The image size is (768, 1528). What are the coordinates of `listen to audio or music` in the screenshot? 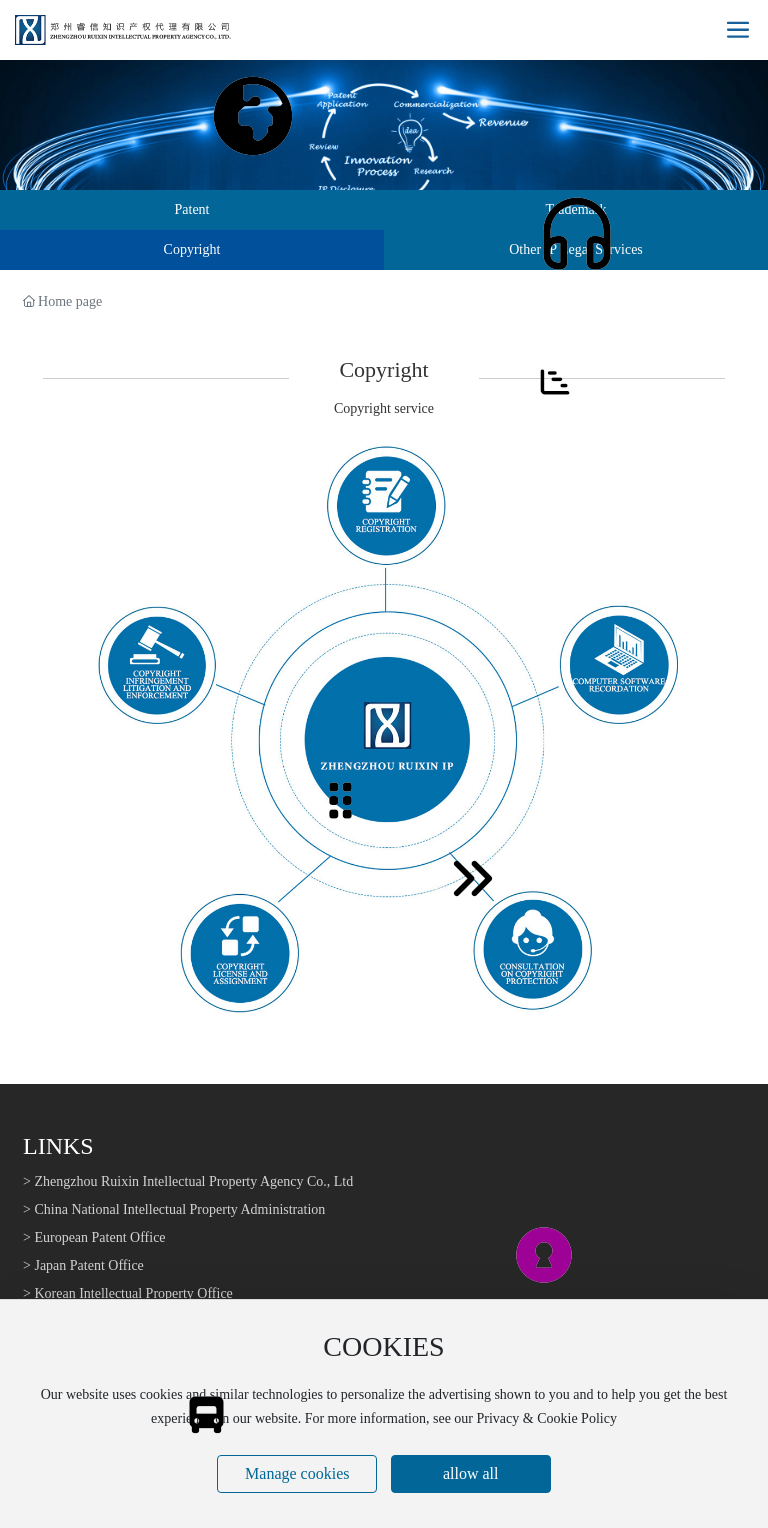 It's located at (577, 236).